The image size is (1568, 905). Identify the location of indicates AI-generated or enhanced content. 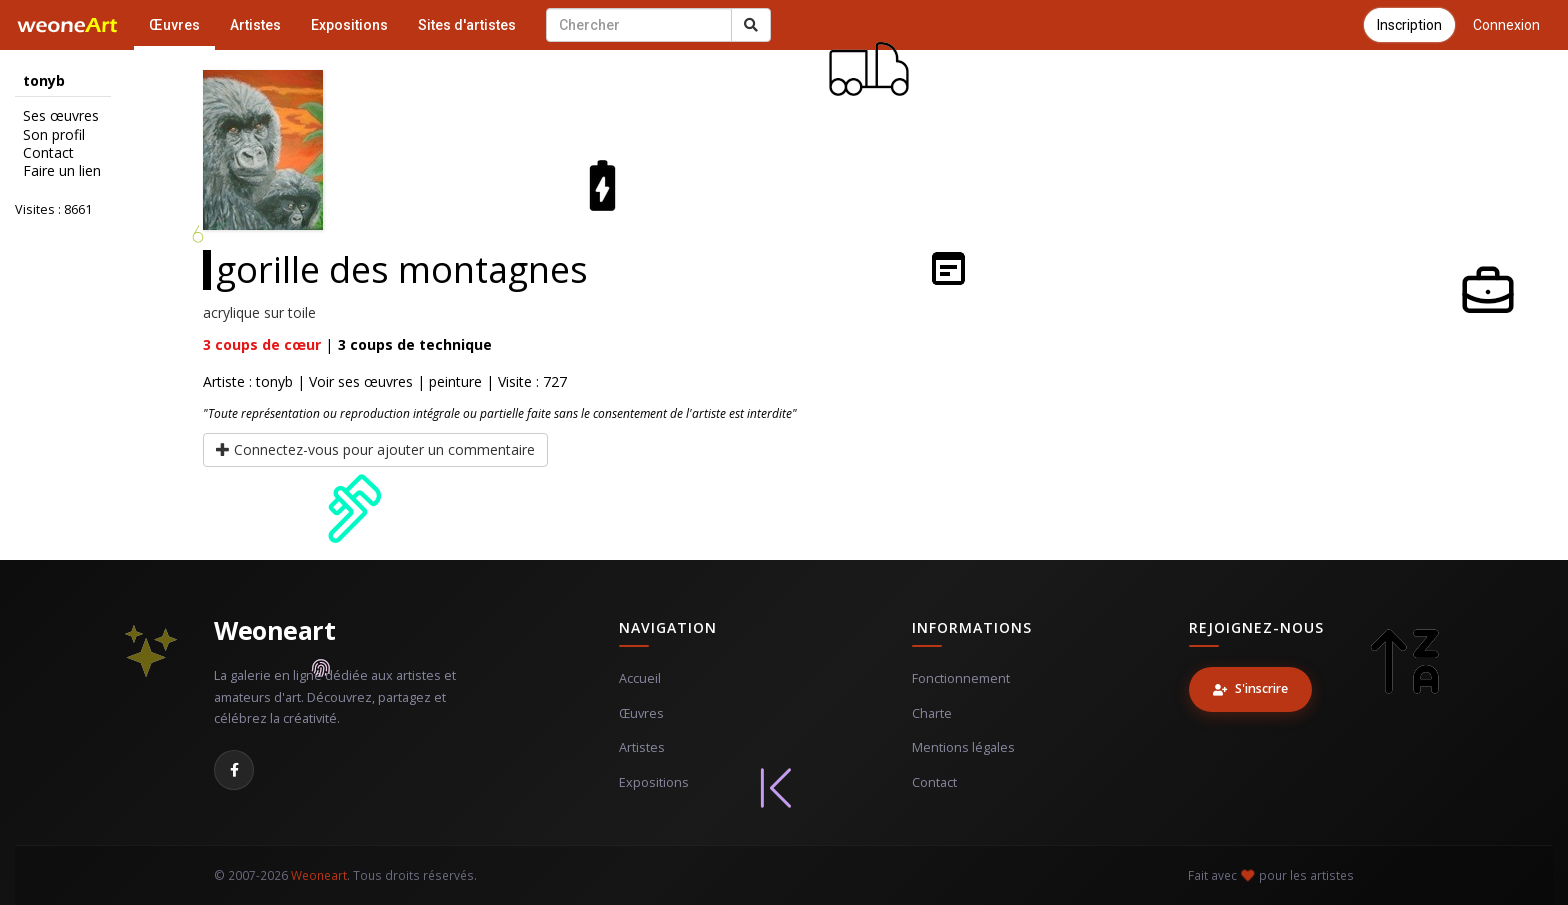
(151, 651).